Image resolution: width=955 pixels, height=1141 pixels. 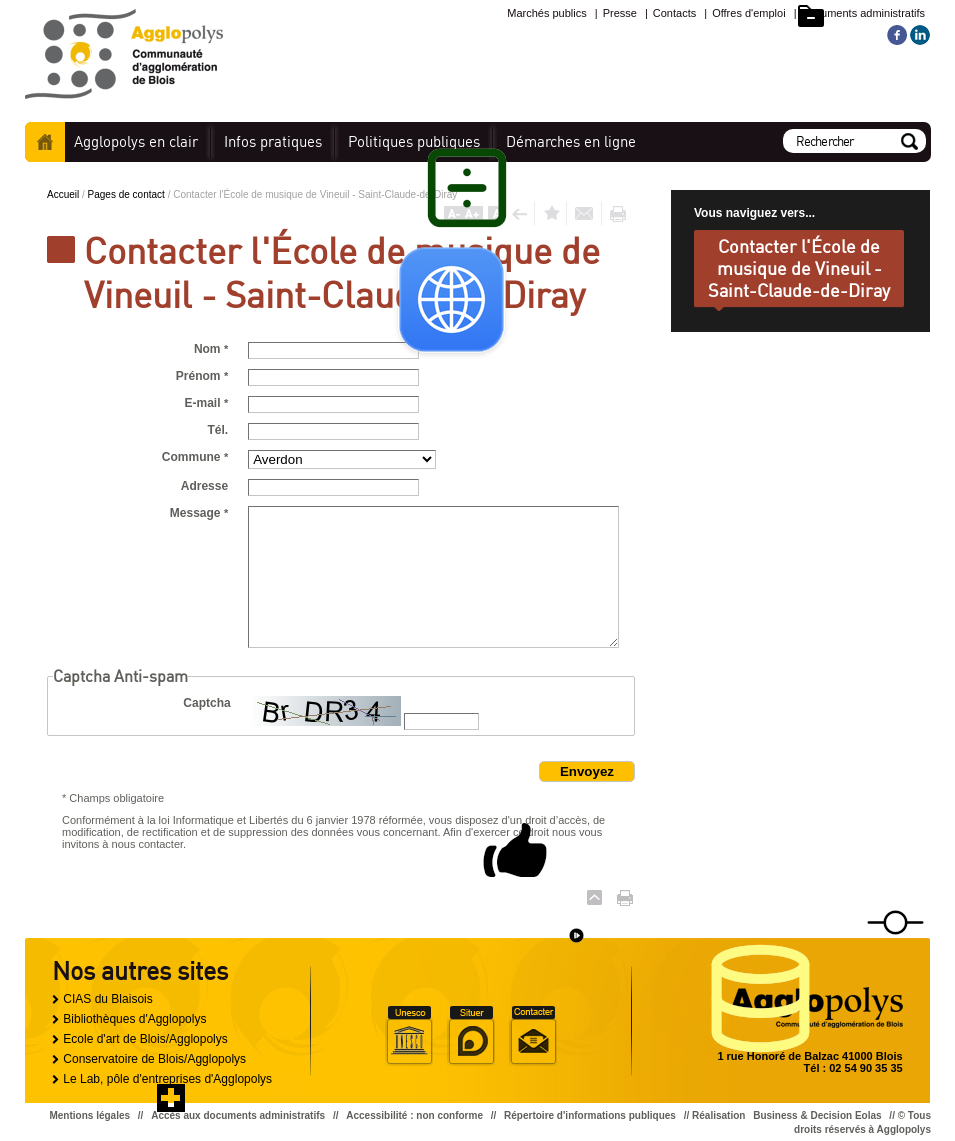 I want to click on find nearby hospitals or medical facilities, so click(x=171, y=1098).